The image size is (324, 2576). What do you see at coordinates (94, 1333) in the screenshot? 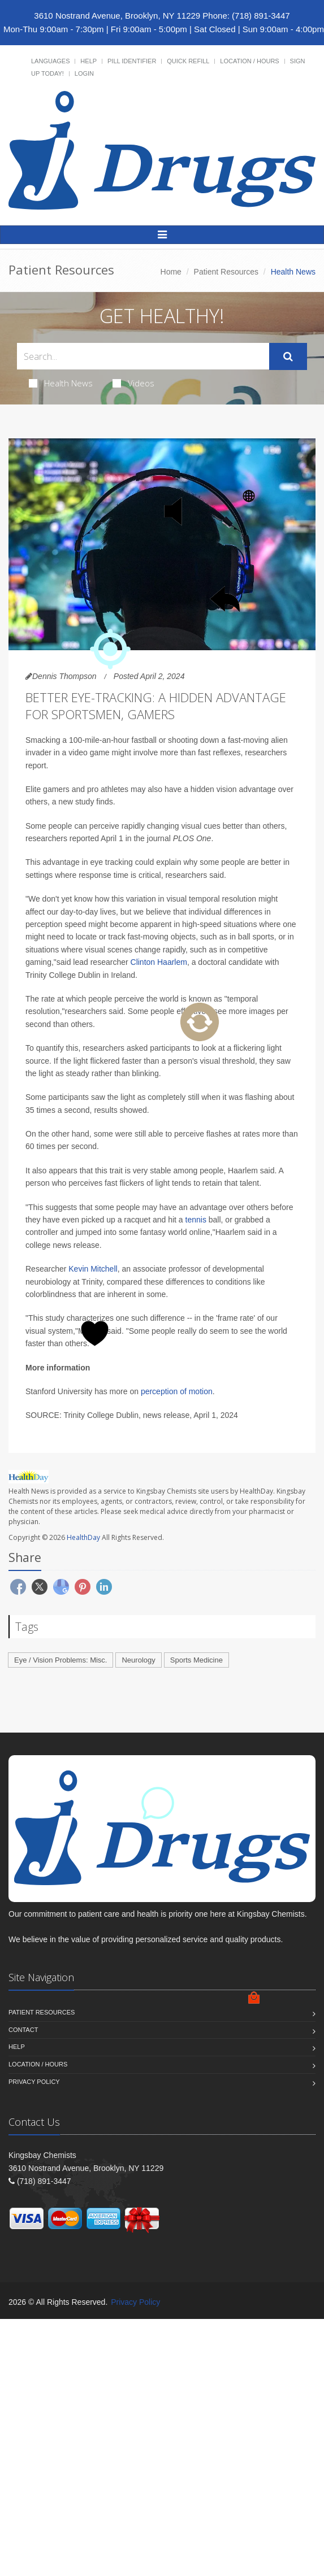
I see `add to favorites` at bounding box center [94, 1333].